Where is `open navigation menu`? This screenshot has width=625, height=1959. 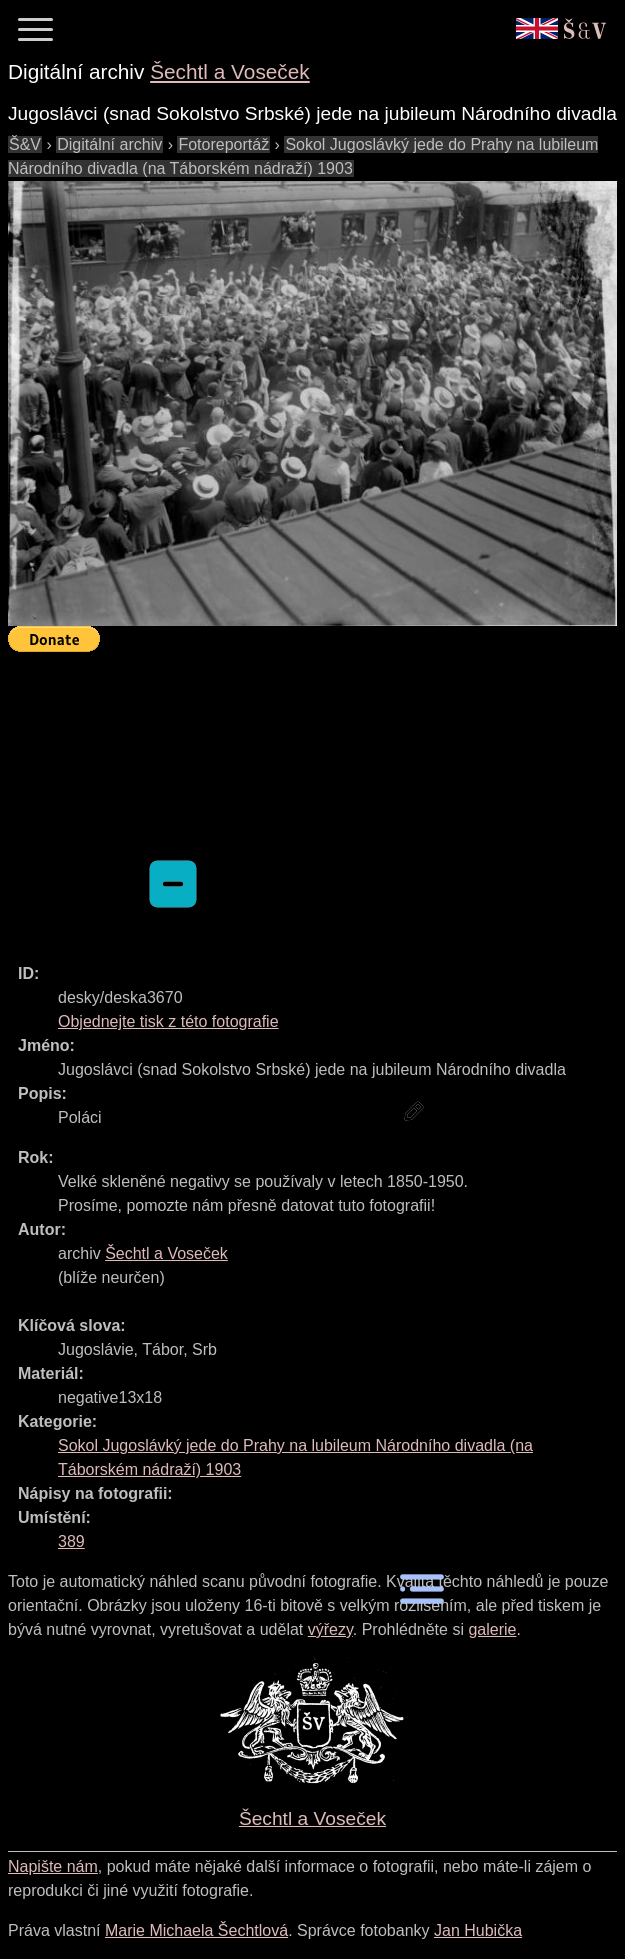
open navigation menu is located at coordinates (422, 1589).